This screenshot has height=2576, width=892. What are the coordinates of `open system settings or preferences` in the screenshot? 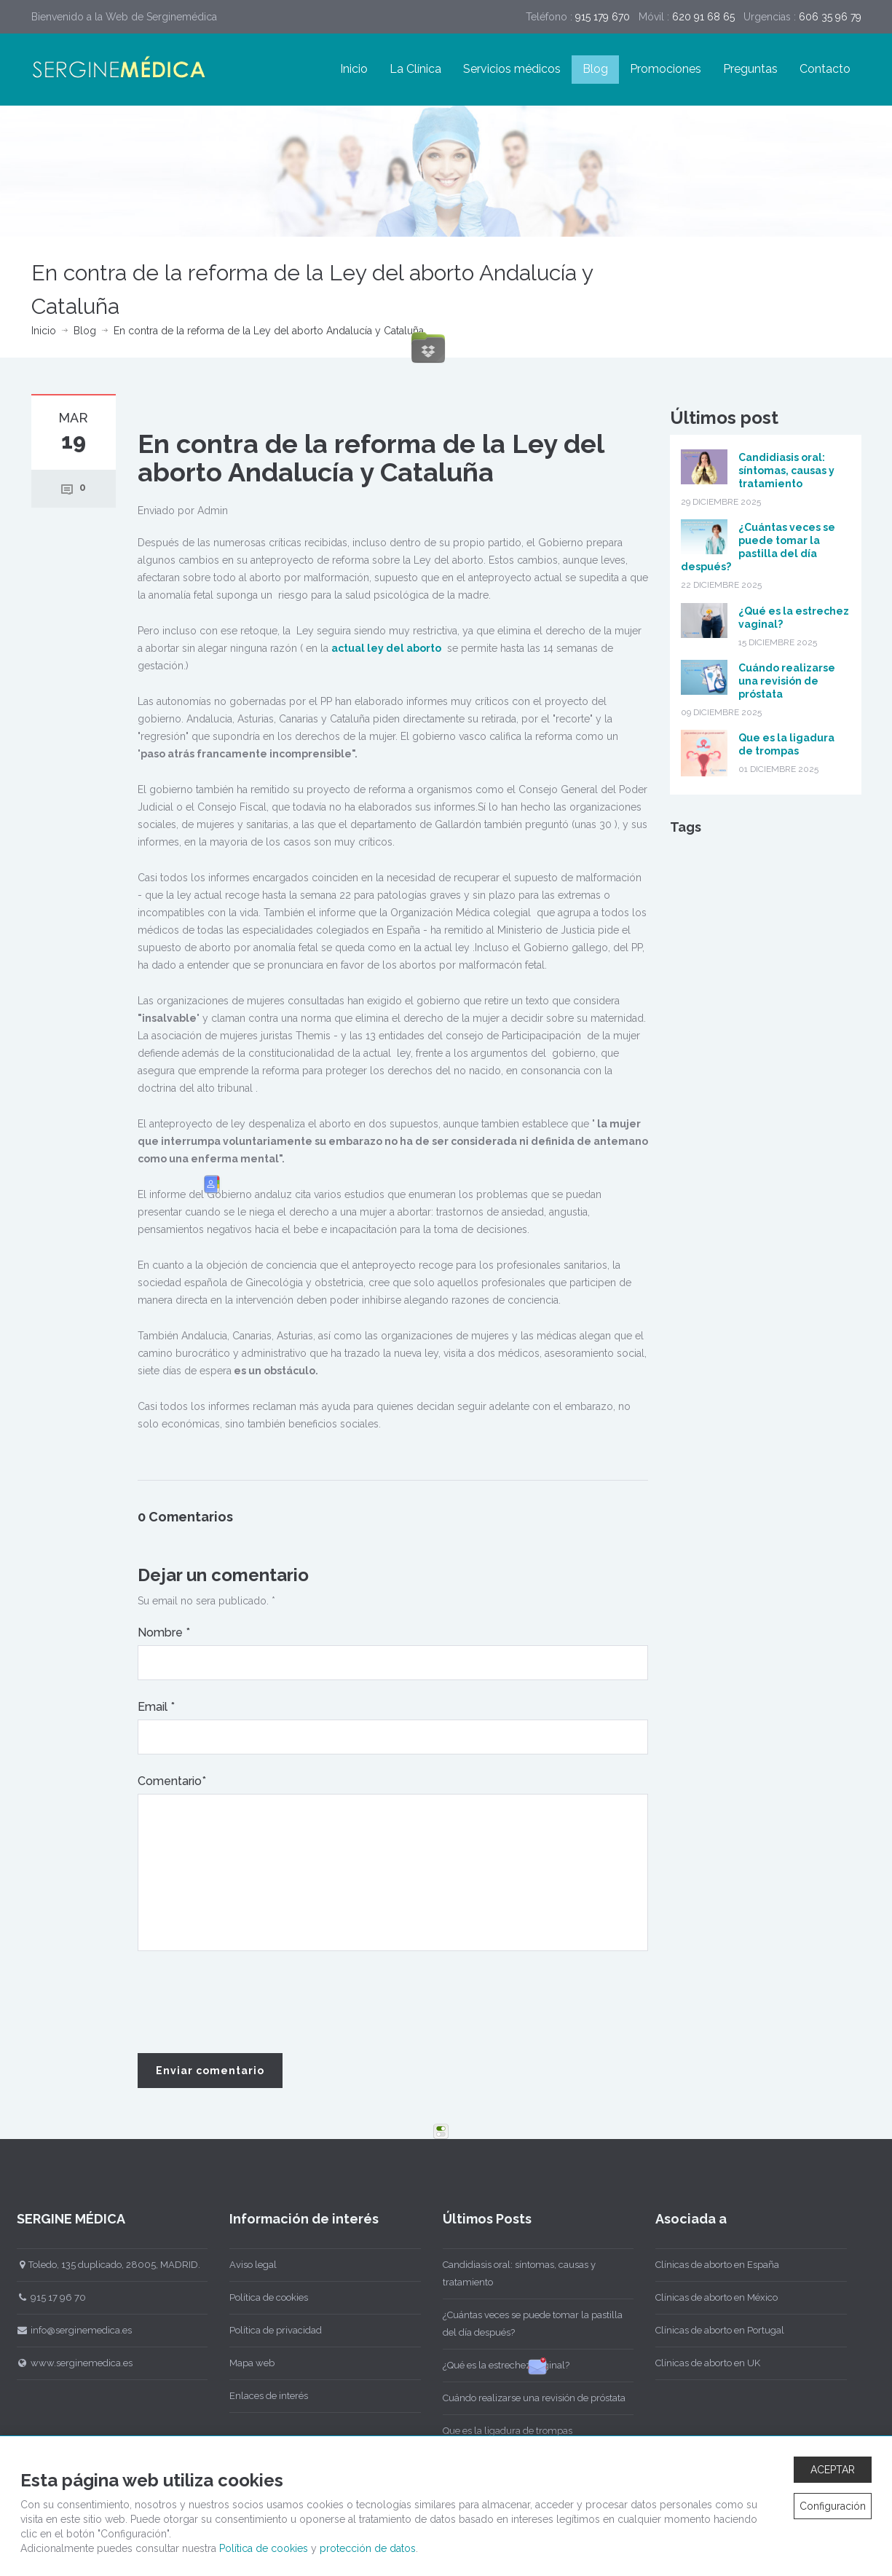 It's located at (441, 2131).